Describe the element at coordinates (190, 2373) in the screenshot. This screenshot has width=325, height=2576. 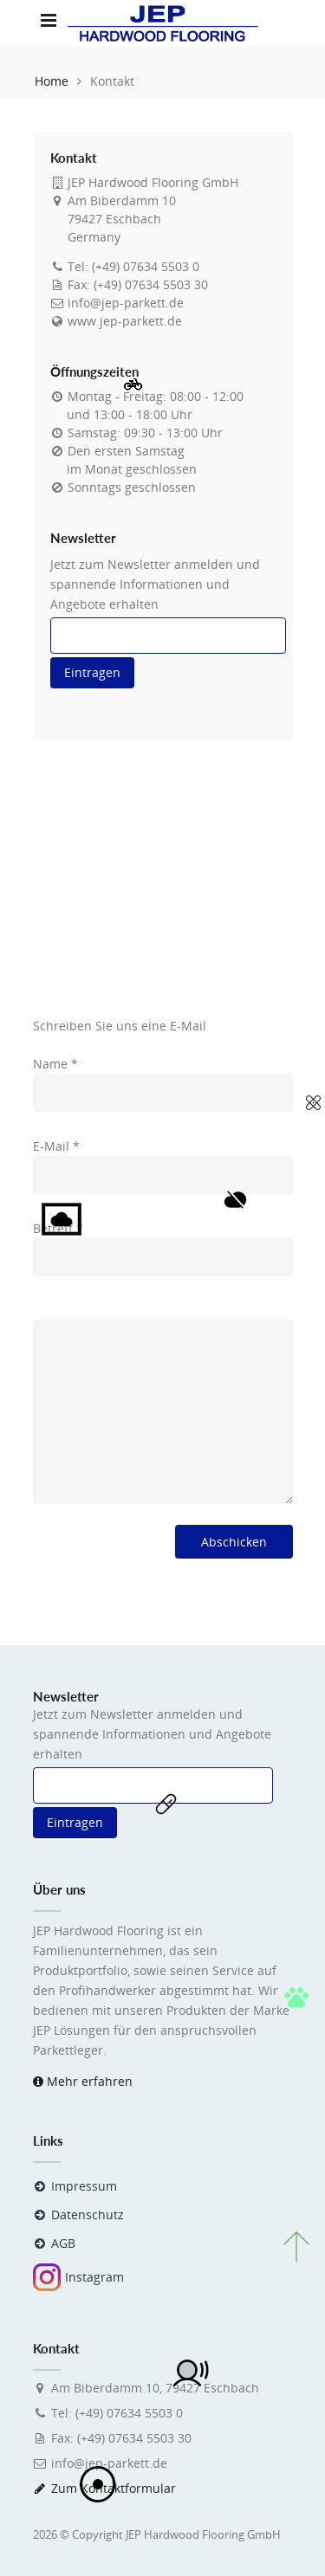
I see `user is speaking or broadcasting audio` at that location.